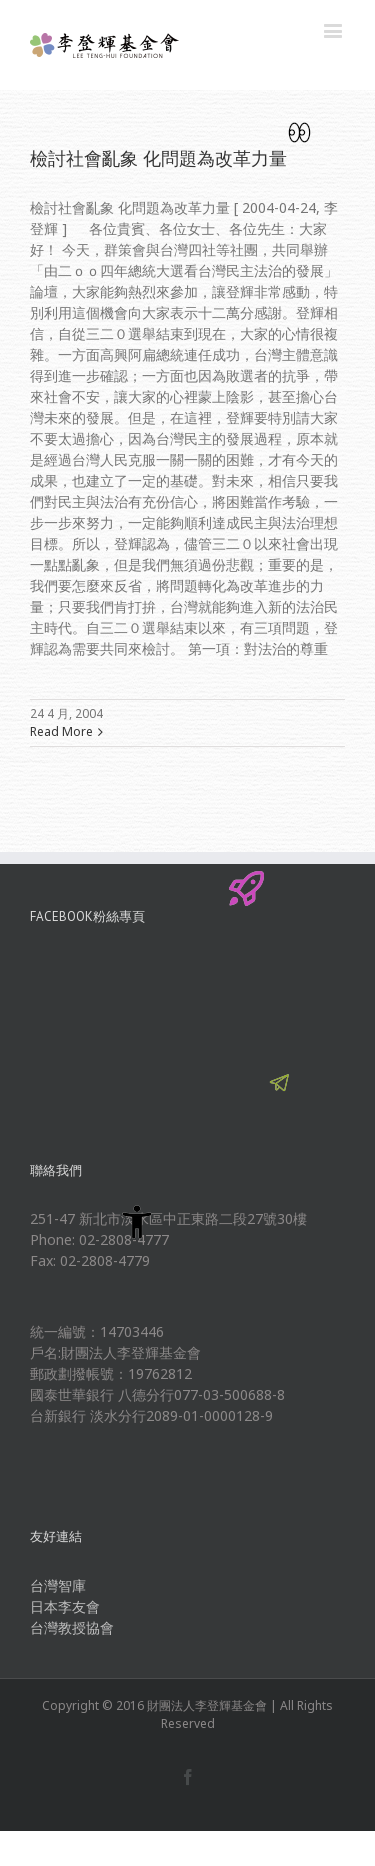 This screenshot has width=375, height=1866. I want to click on open Telegram messaging app, so click(280, 1083).